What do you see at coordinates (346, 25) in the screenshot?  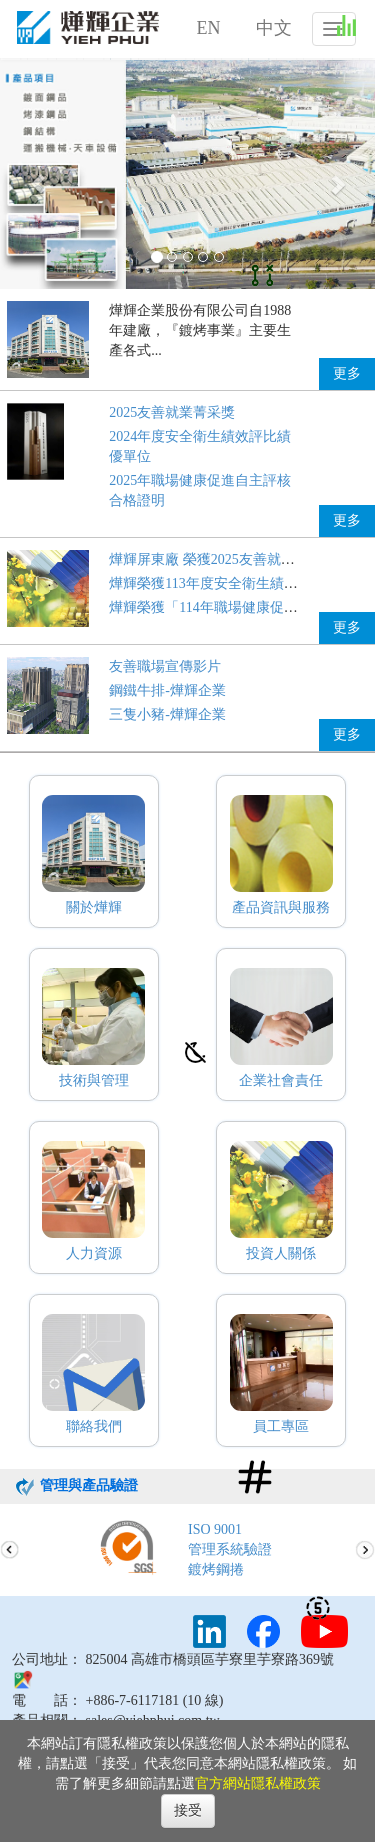 I see `view analytics or statistics` at bounding box center [346, 25].